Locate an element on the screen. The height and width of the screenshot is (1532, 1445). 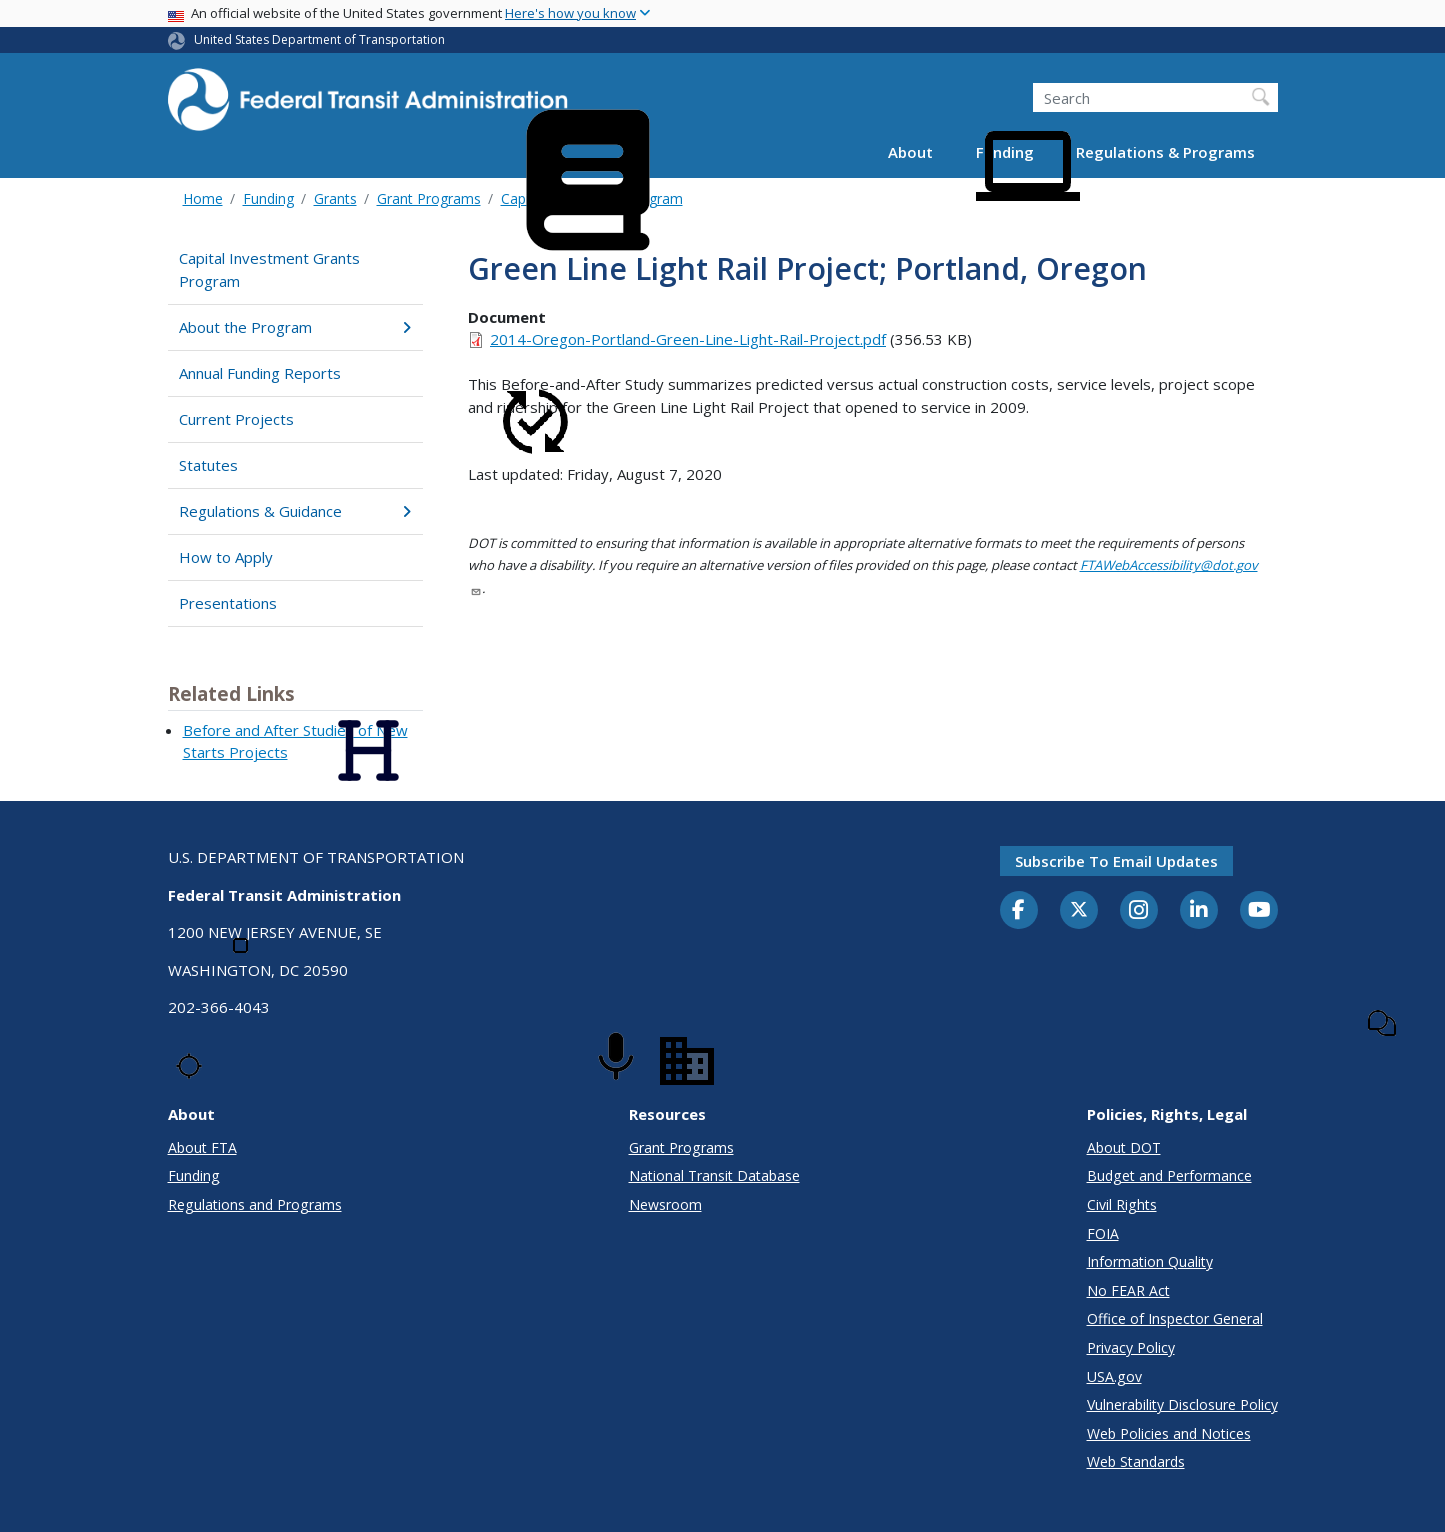
indicates content has been published with recent changes is located at coordinates (535, 421).